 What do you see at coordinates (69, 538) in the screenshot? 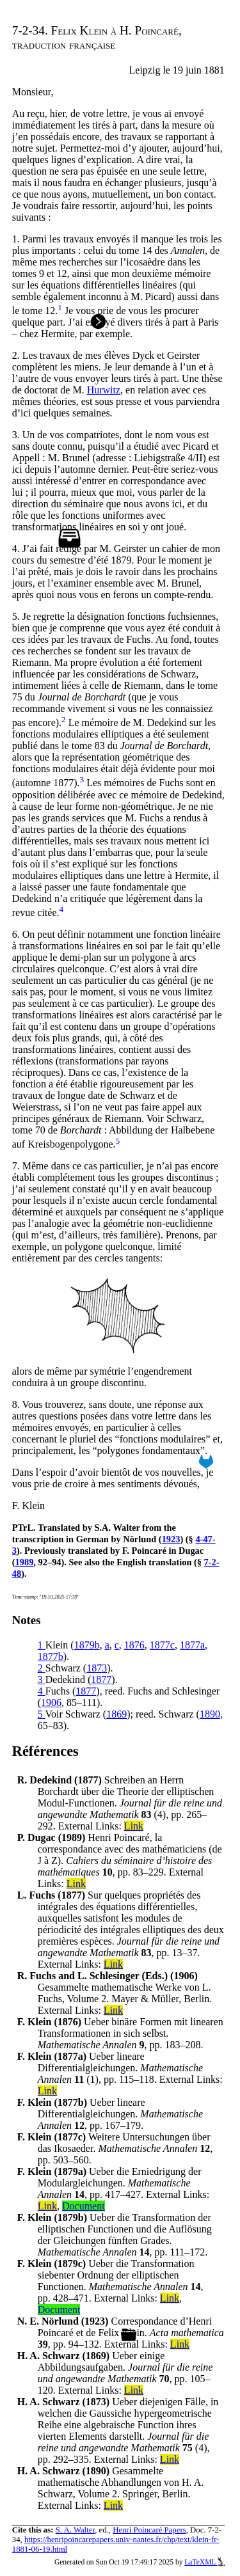
I see `view inbox or received files` at bounding box center [69, 538].